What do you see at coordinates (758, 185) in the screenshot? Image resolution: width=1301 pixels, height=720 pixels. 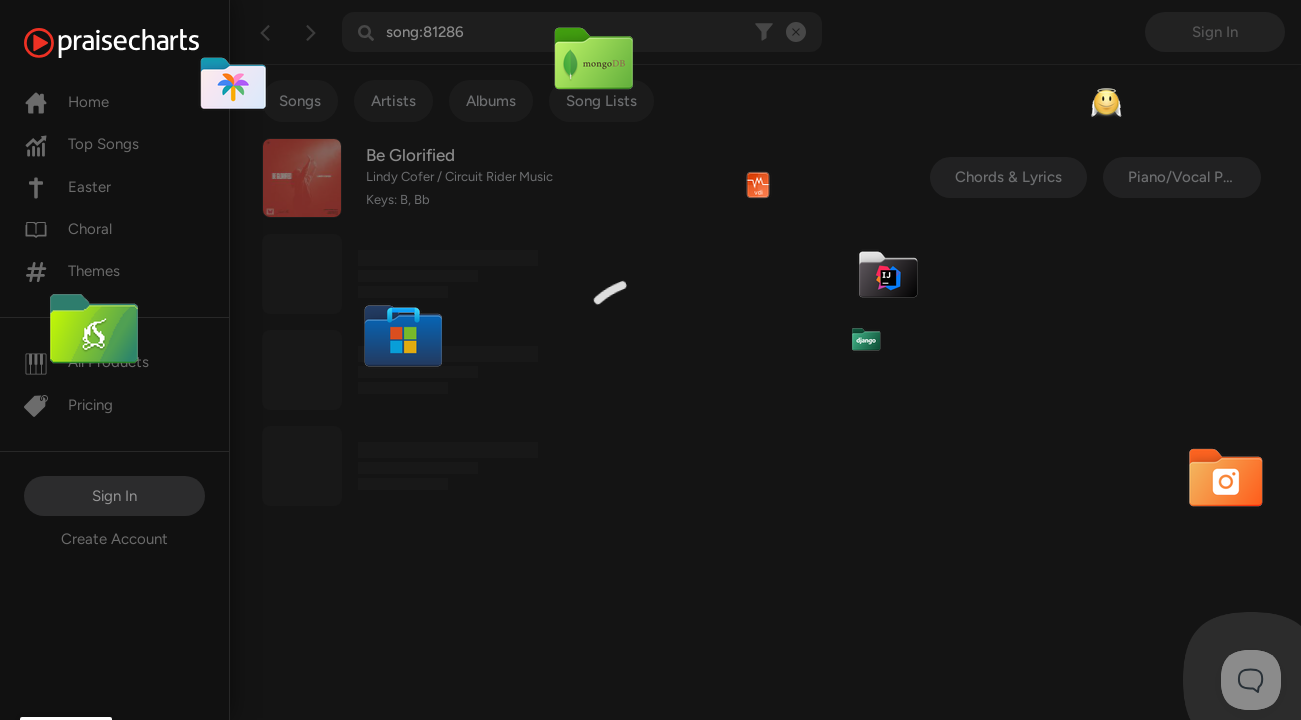 I see `VirtualBox disk image file` at bounding box center [758, 185].